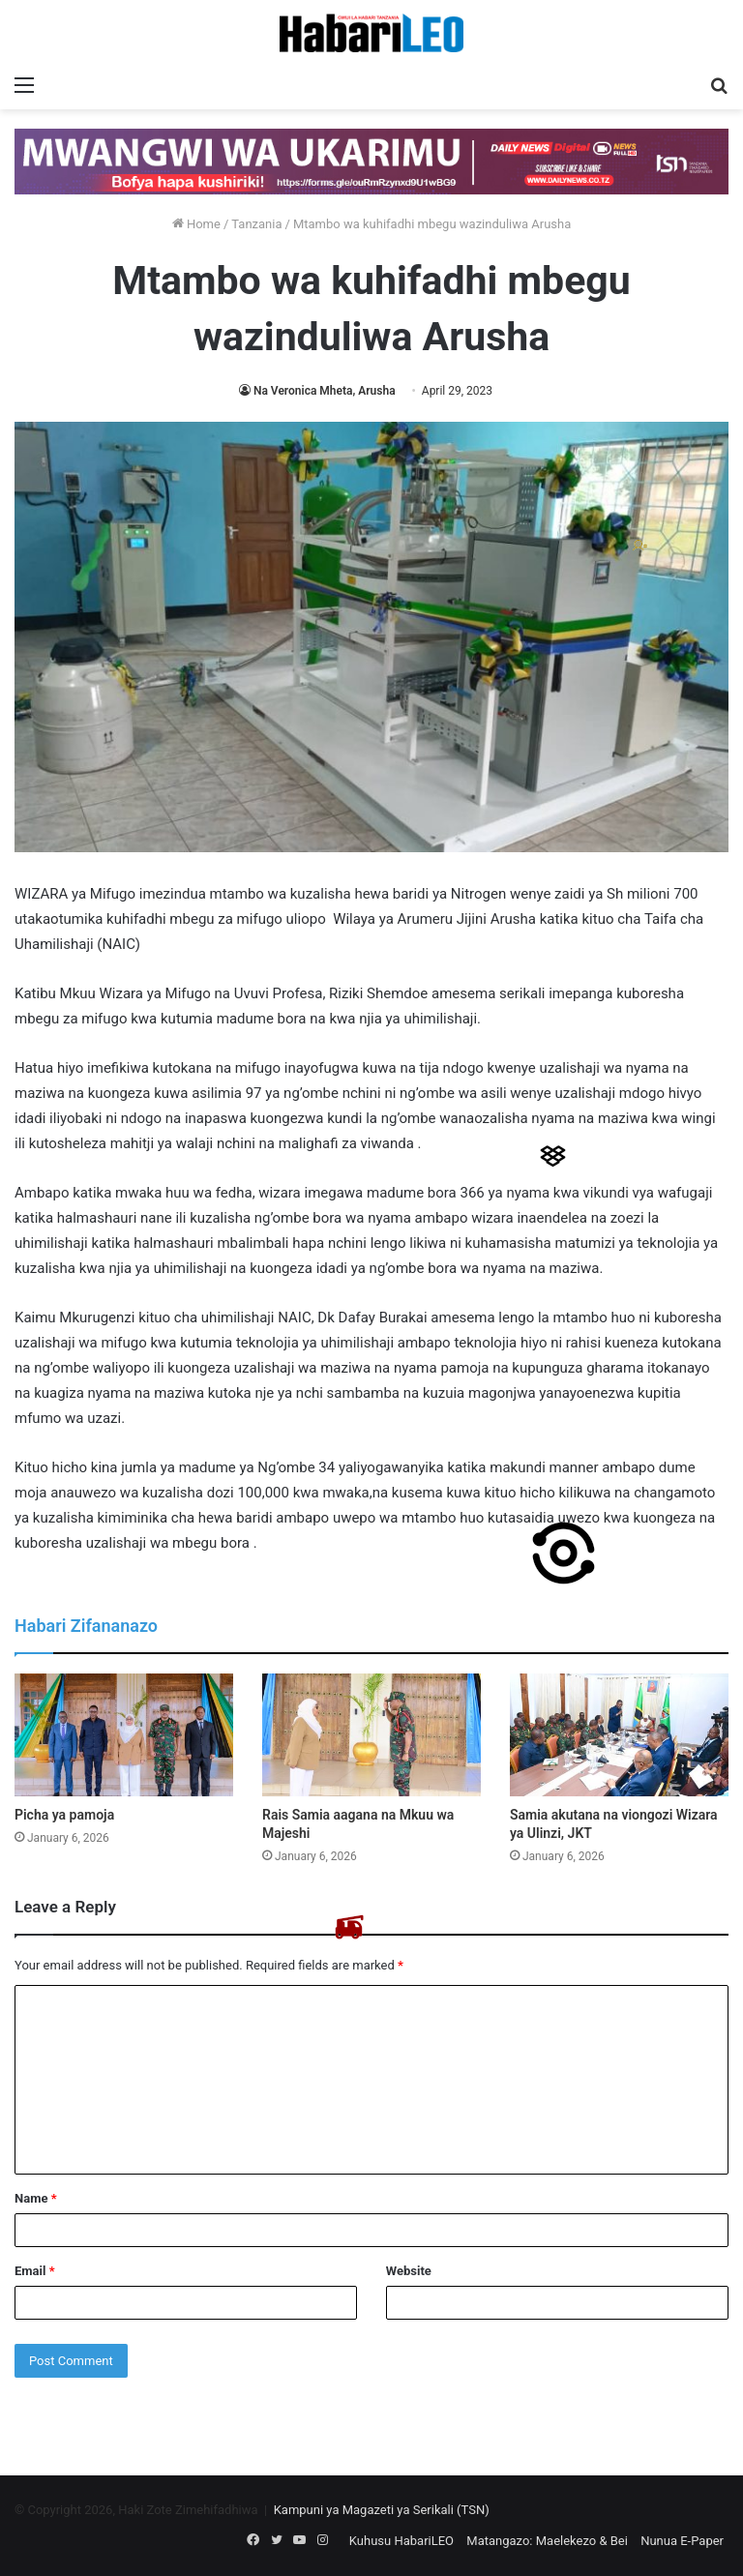 The width and height of the screenshot is (743, 2576). I want to click on access user settings or preferences, so click(639, 546).